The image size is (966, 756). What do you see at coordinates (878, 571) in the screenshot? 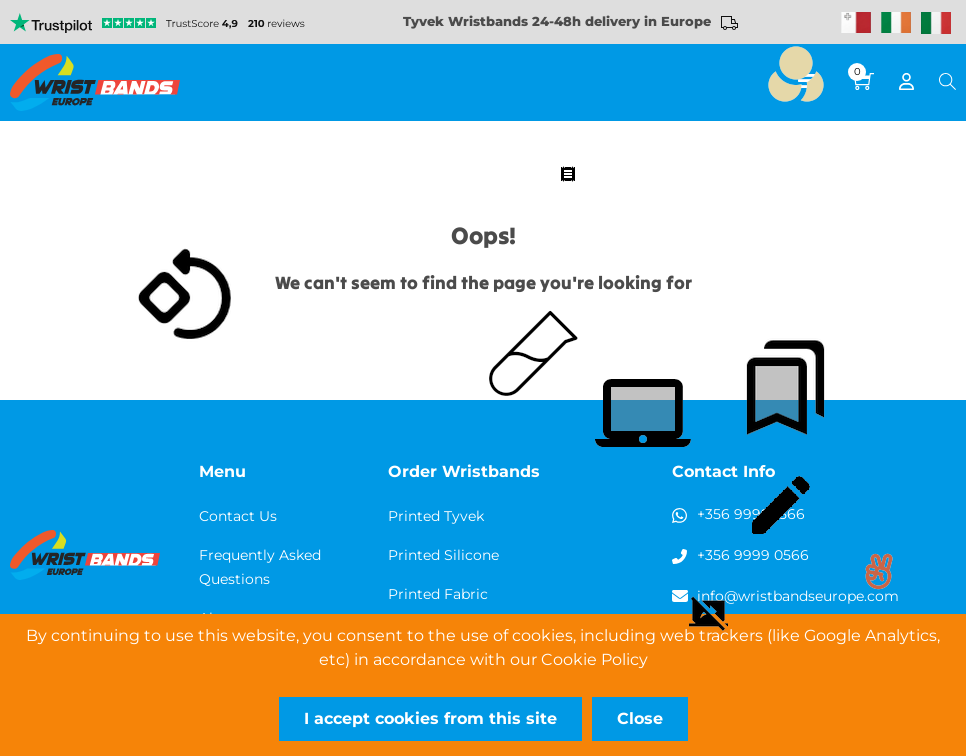
I see `send a peace sign reaction` at bounding box center [878, 571].